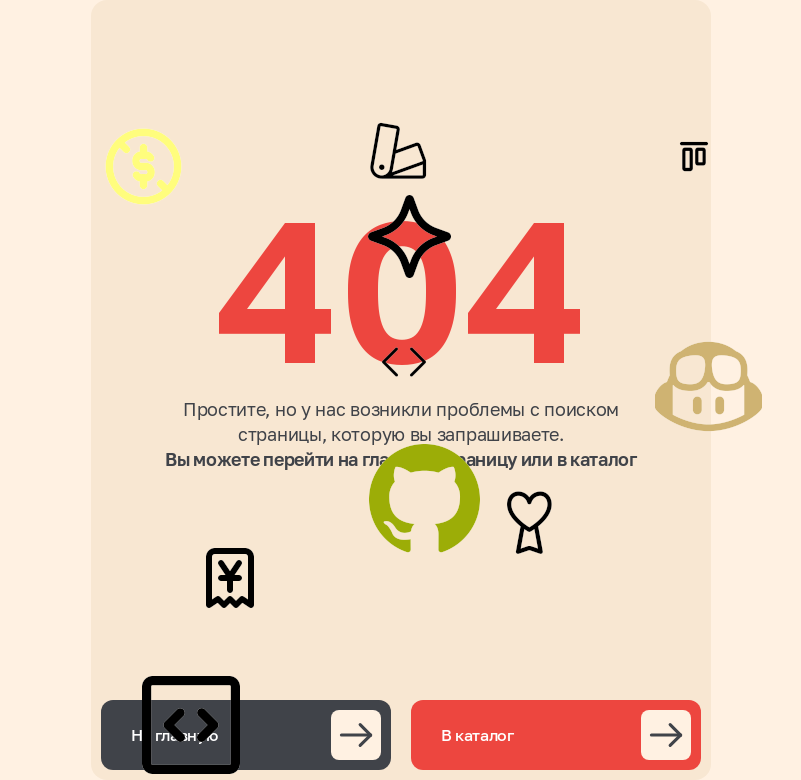 The image size is (801, 780). I want to click on indicates AI-generated or enhanced content, so click(409, 236).